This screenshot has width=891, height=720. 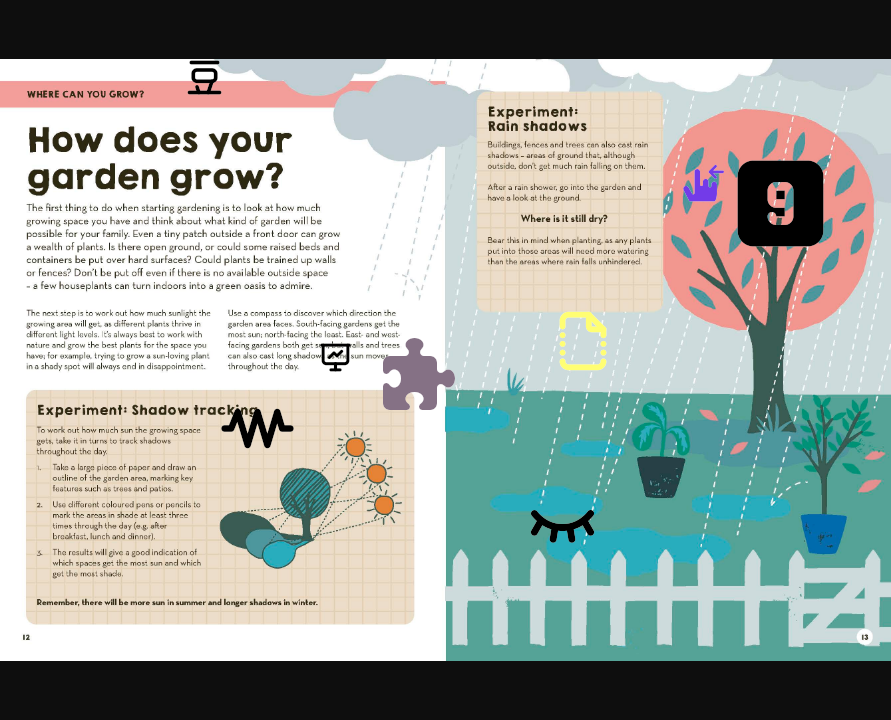 What do you see at coordinates (335, 357) in the screenshot?
I see `start or view a presentation` at bounding box center [335, 357].